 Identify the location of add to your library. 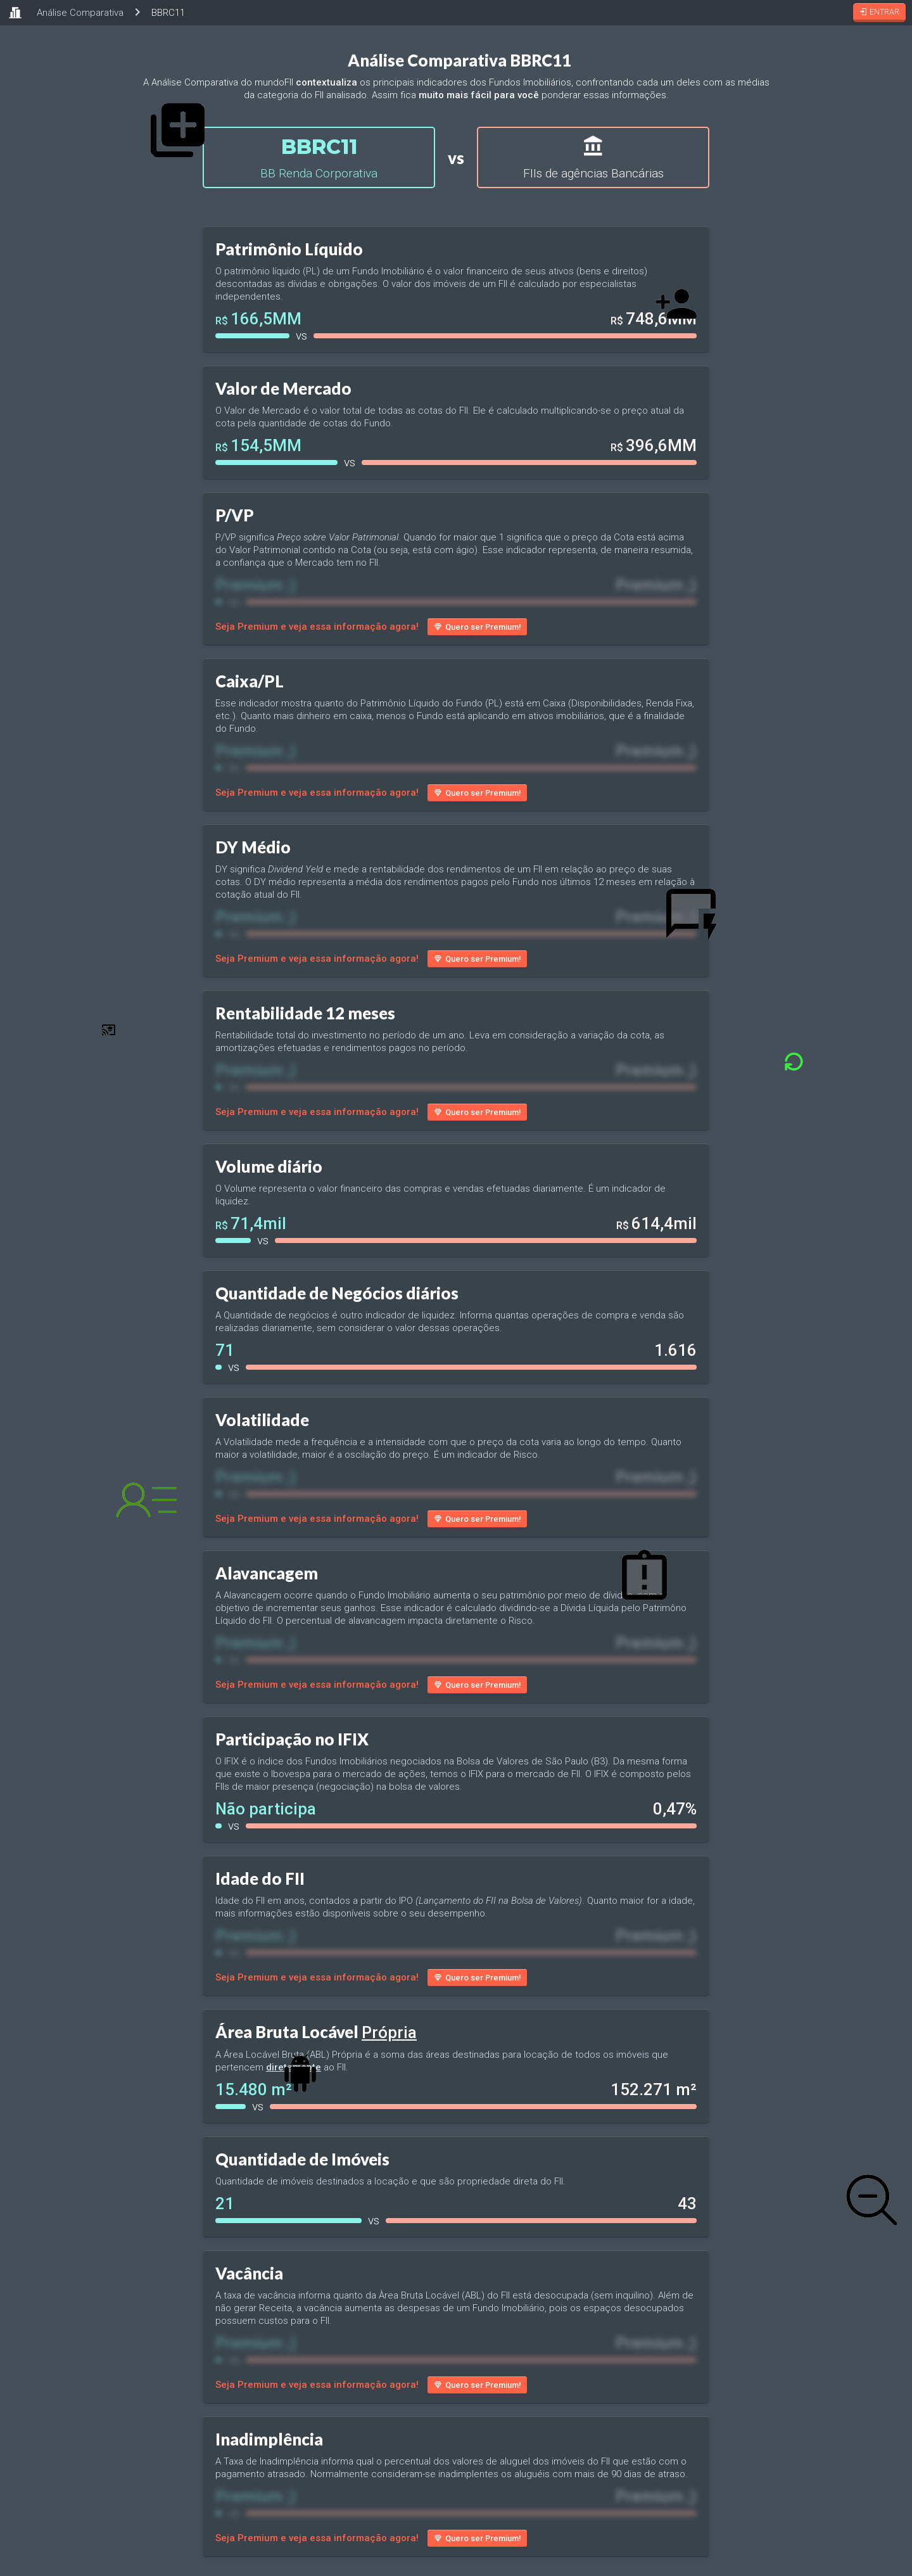
(177, 130).